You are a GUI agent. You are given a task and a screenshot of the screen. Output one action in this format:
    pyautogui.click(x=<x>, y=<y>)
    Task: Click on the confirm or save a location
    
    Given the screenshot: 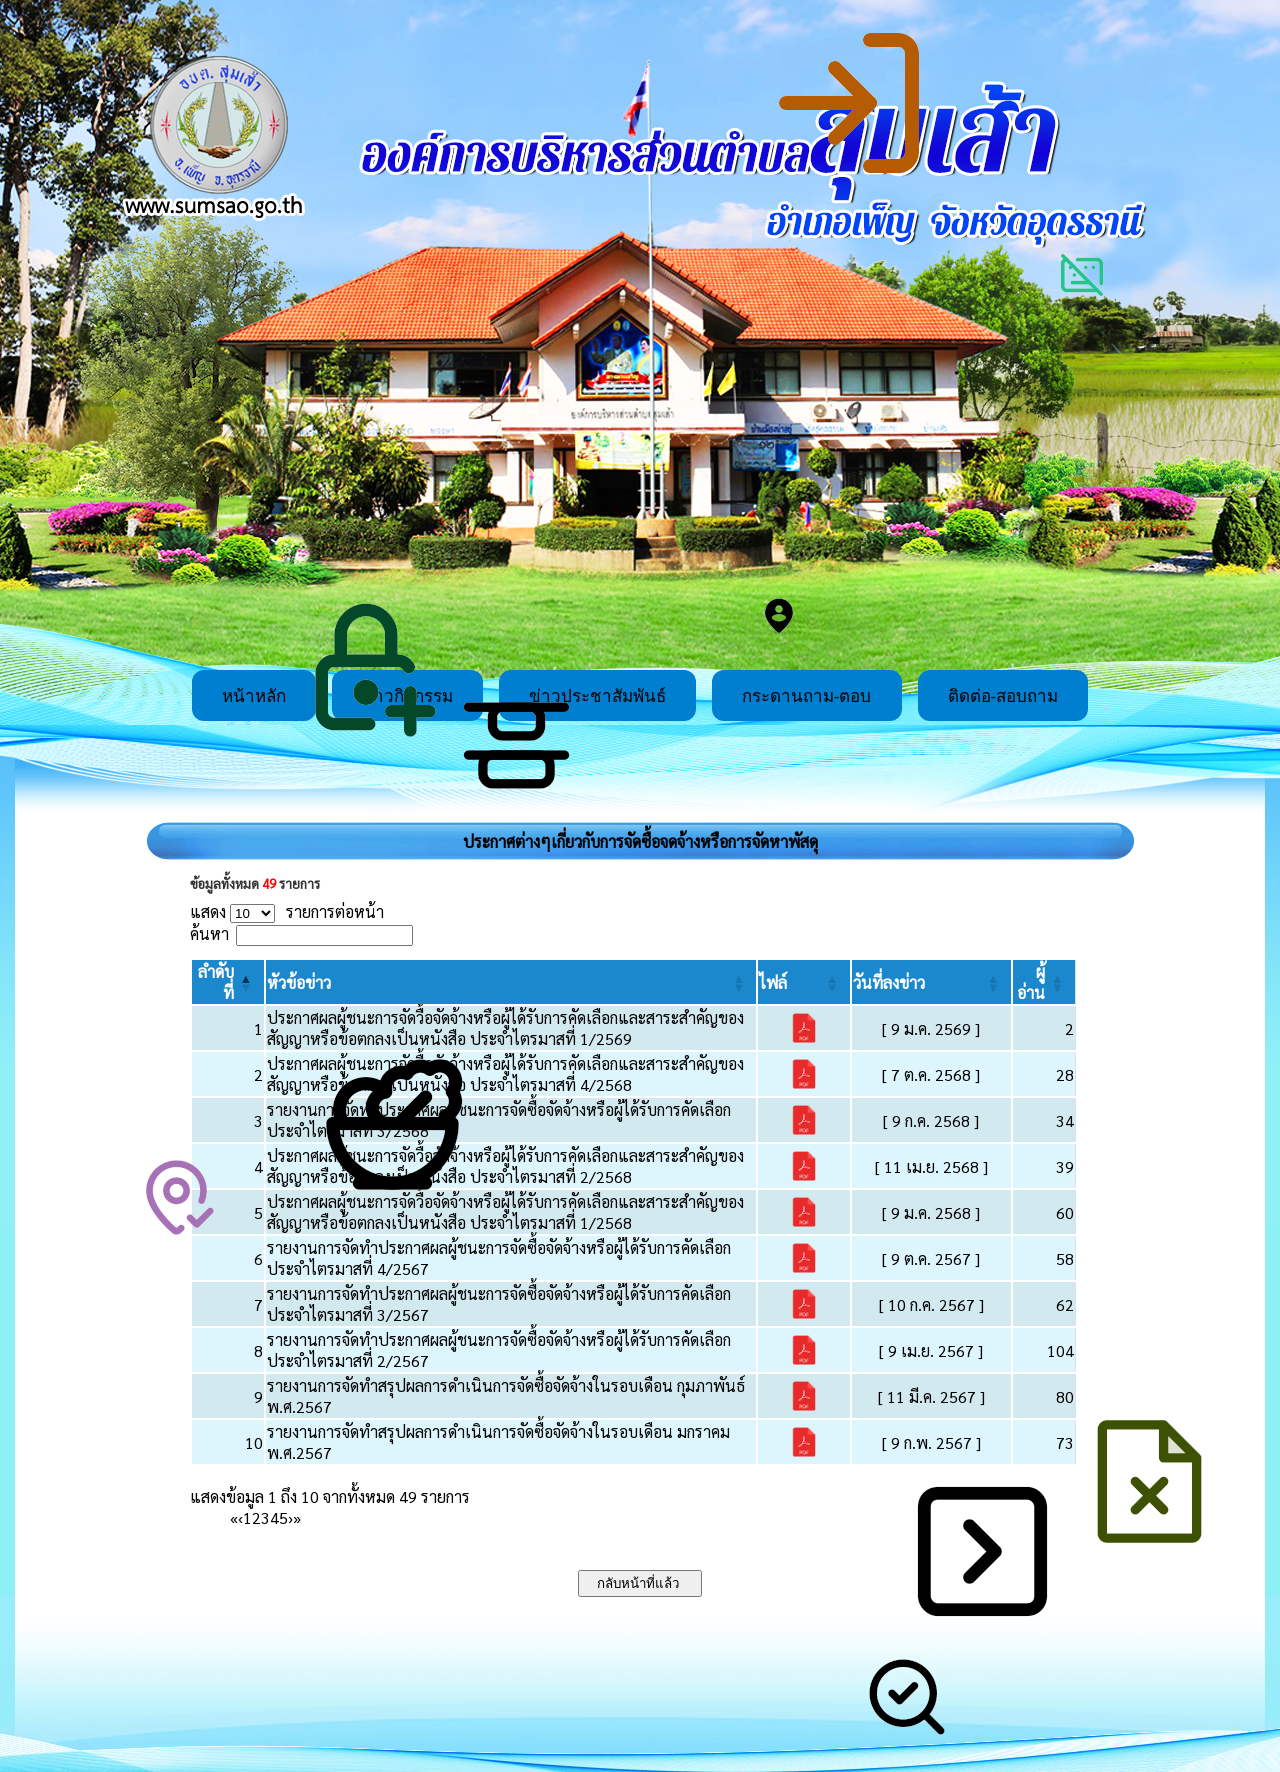 What is the action you would take?
    pyautogui.click(x=176, y=1197)
    